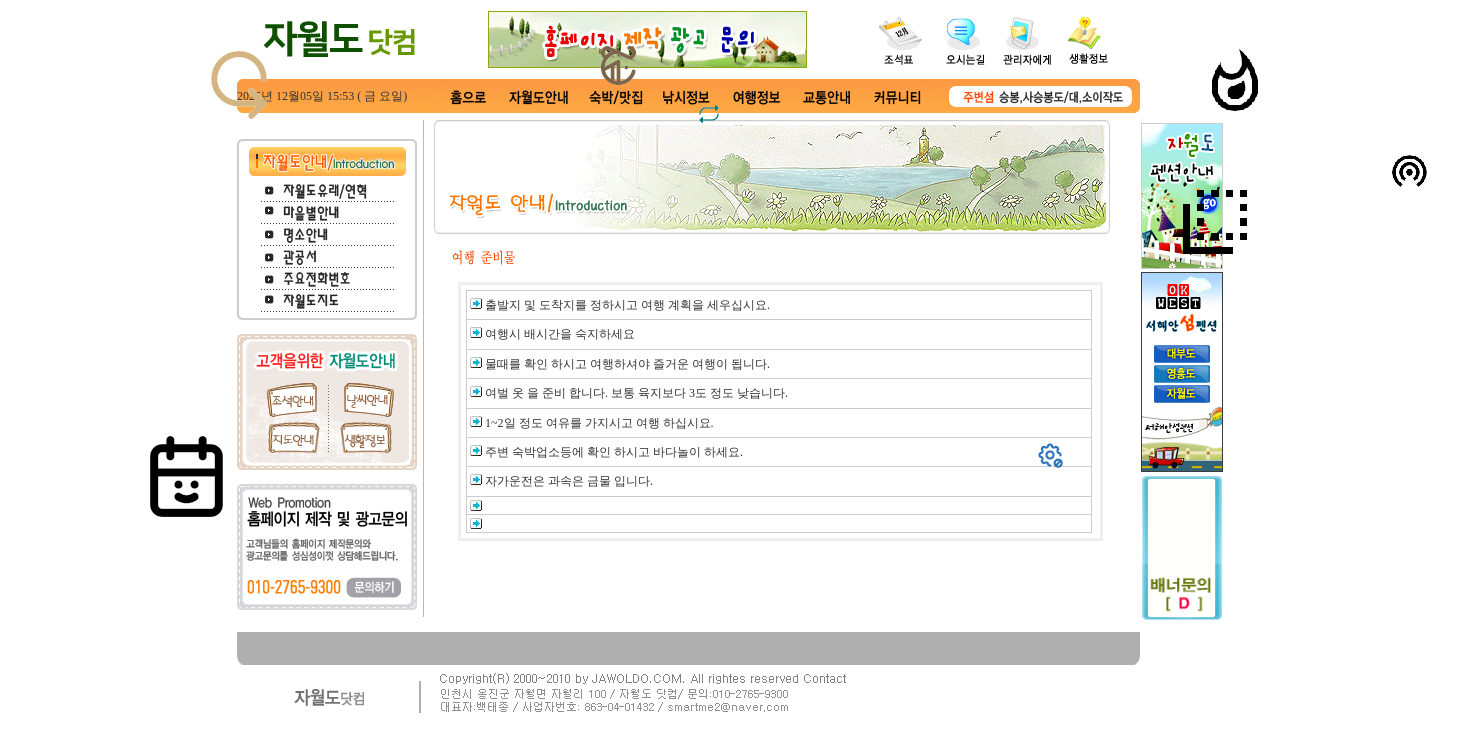 The image size is (1465, 729). Describe the element at coordinates (186, 476) in the screenshot. I see `view upcoming fun events or celebrations` at that location.